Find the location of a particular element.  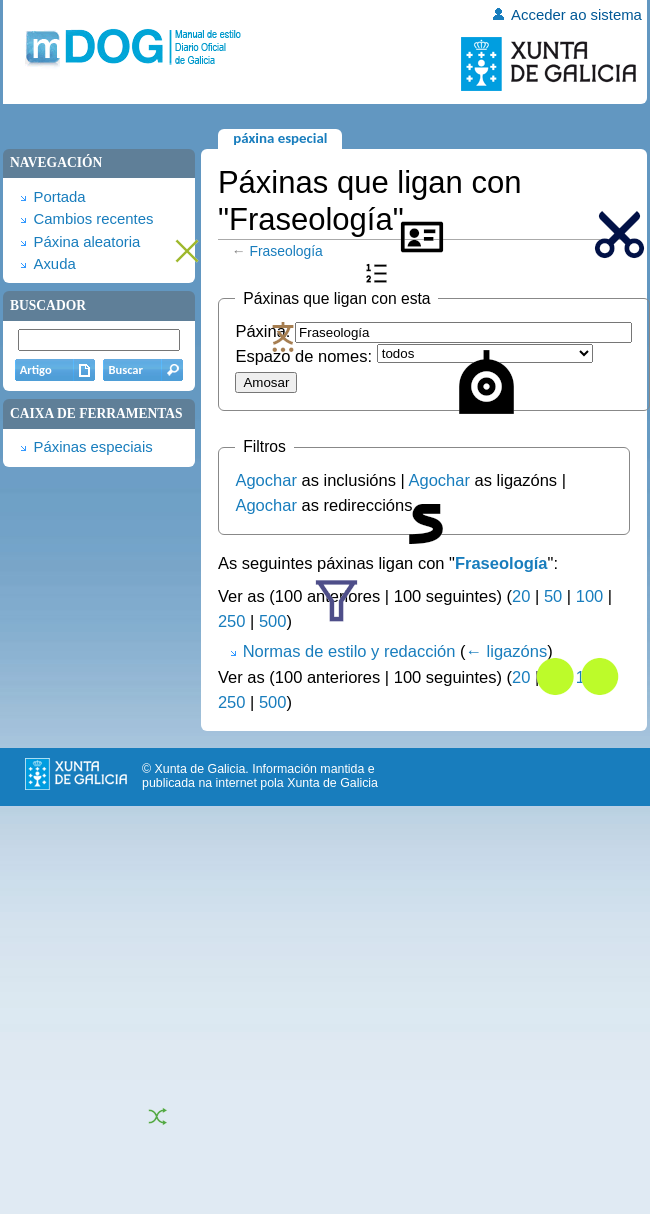

add emphasis marks to chinese text is located at coordinates (283, 337).